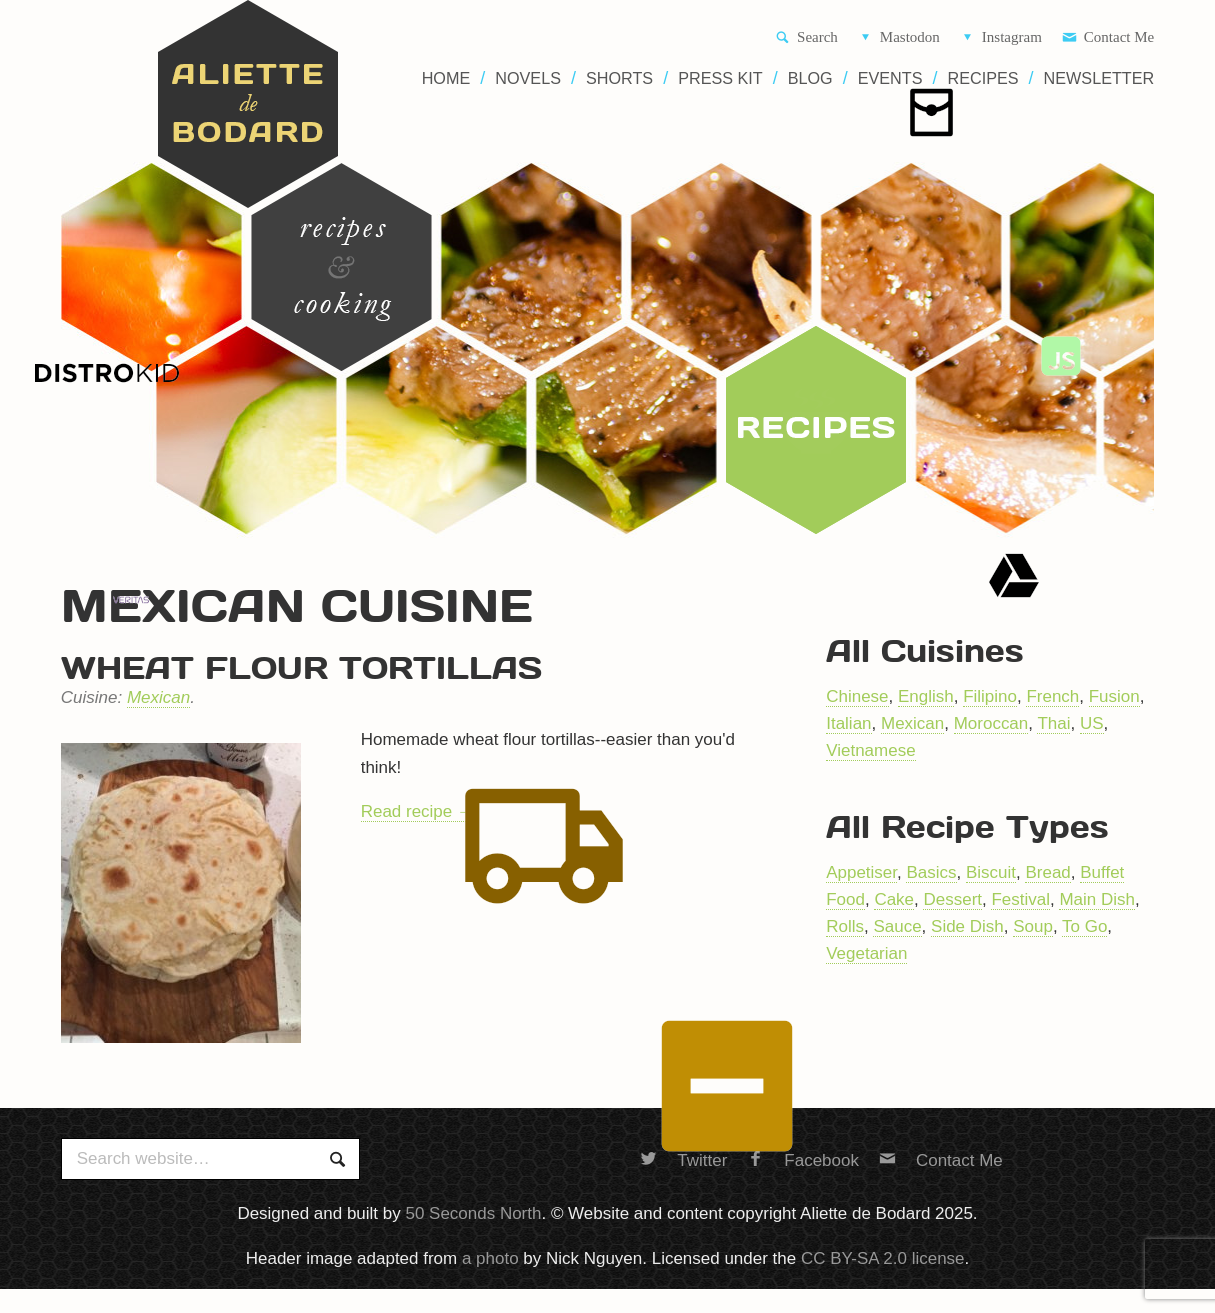 This screenshot has height=1313, width=1215. What do you see at coordinates (544, 839) in the screenshot?
I see `track your delivery status` at bounding box center [544, 839].